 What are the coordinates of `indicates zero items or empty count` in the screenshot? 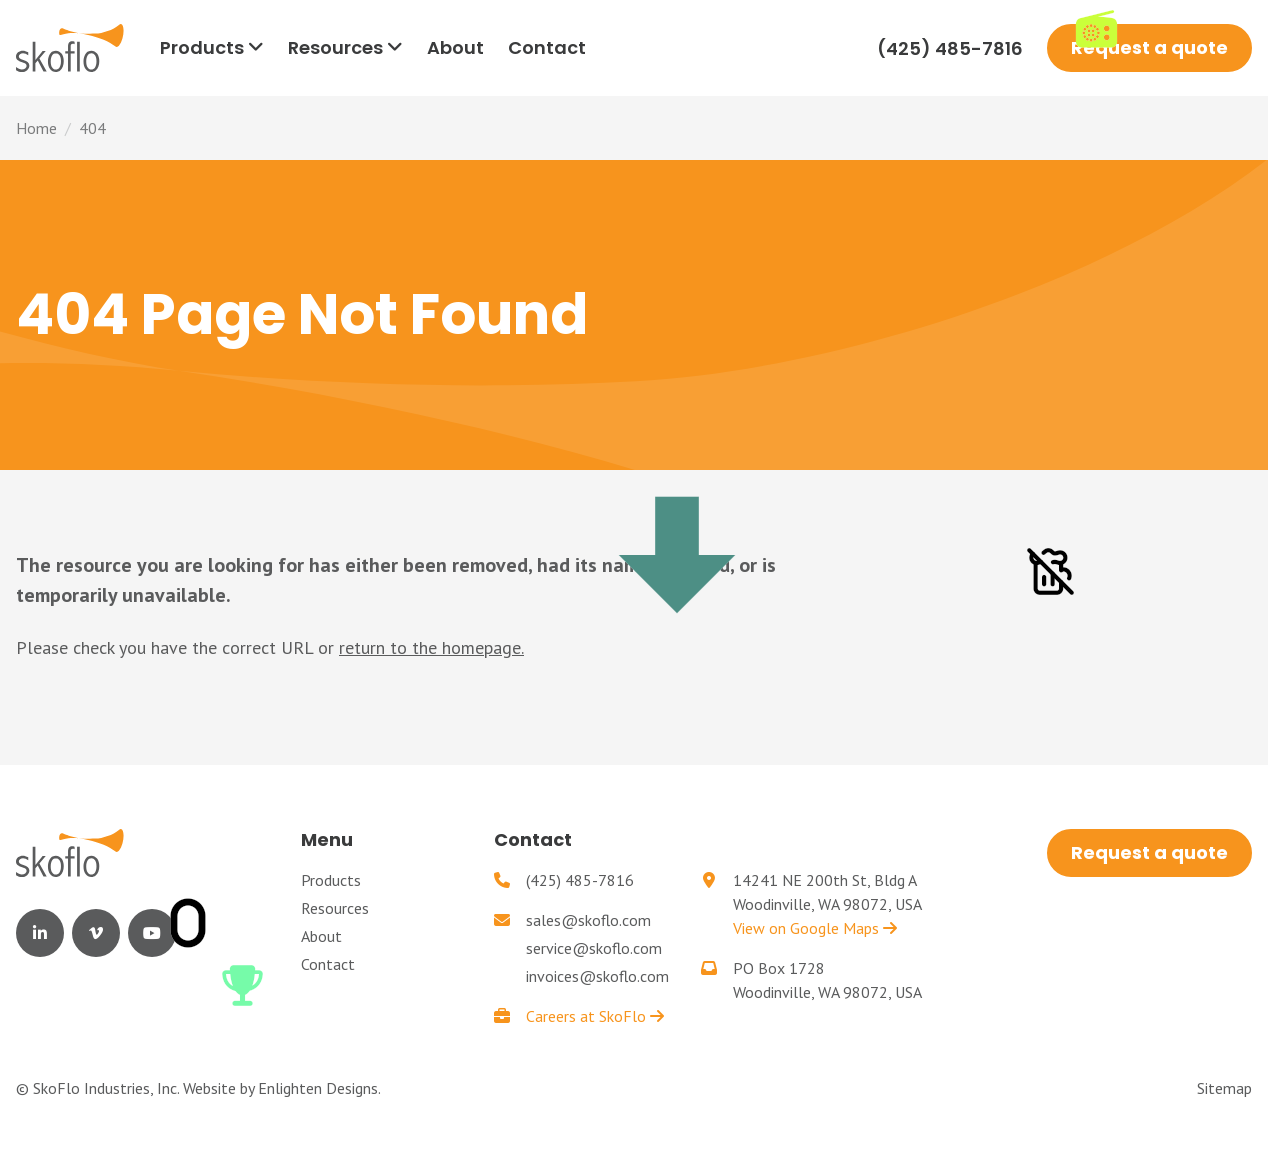 It's located at (188, 923).